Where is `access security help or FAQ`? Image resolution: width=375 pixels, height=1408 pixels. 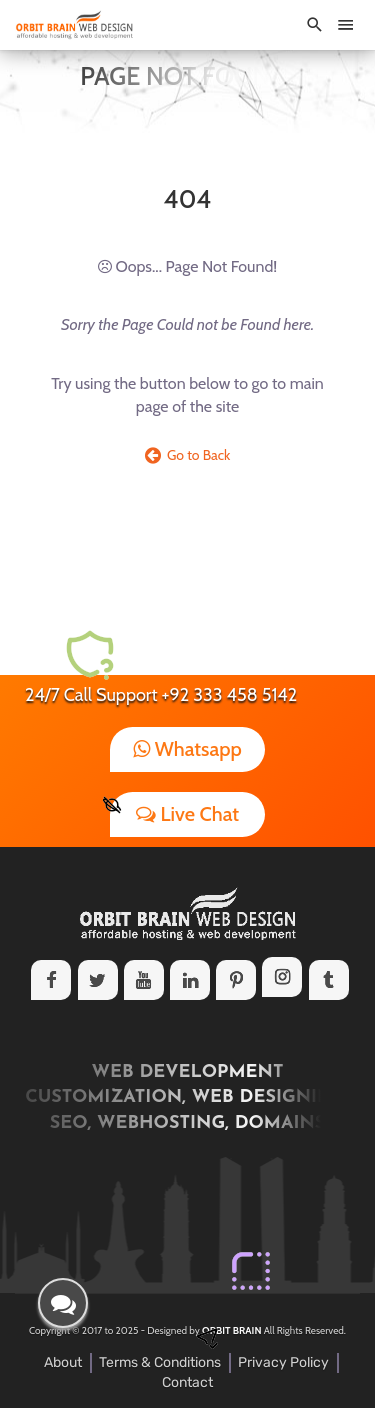
access security help or FAQ is located at coordinates (90, 654).